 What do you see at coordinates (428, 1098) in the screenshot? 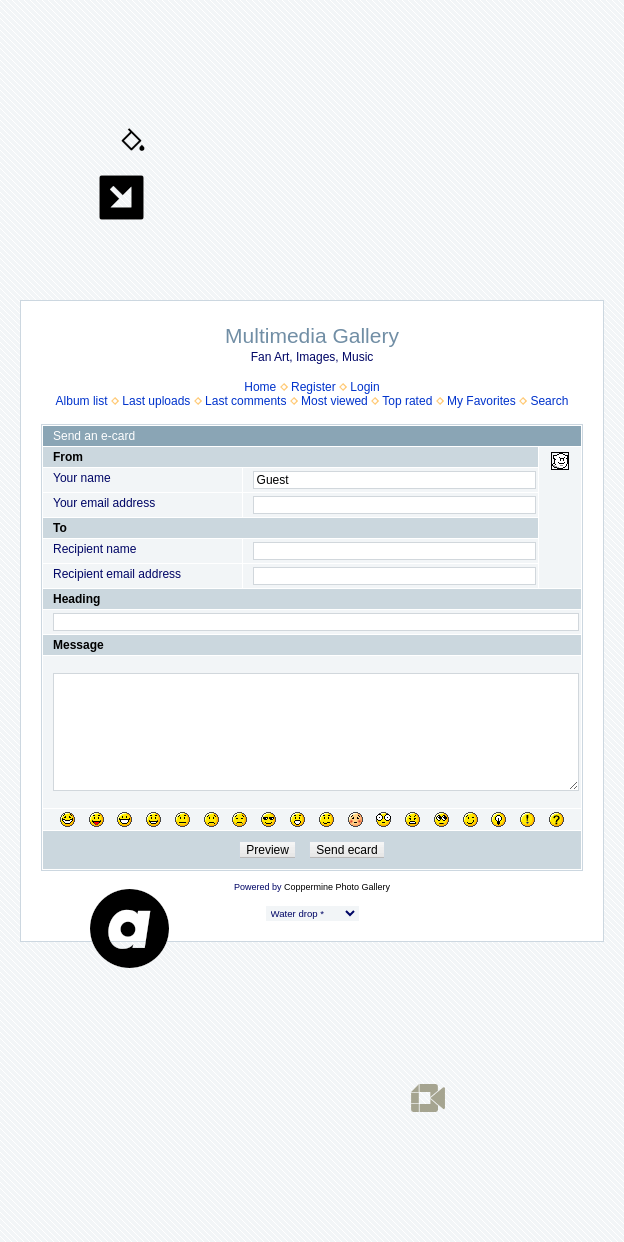
I see `join a Google Meet video call` at bounding box center [428, 1098].